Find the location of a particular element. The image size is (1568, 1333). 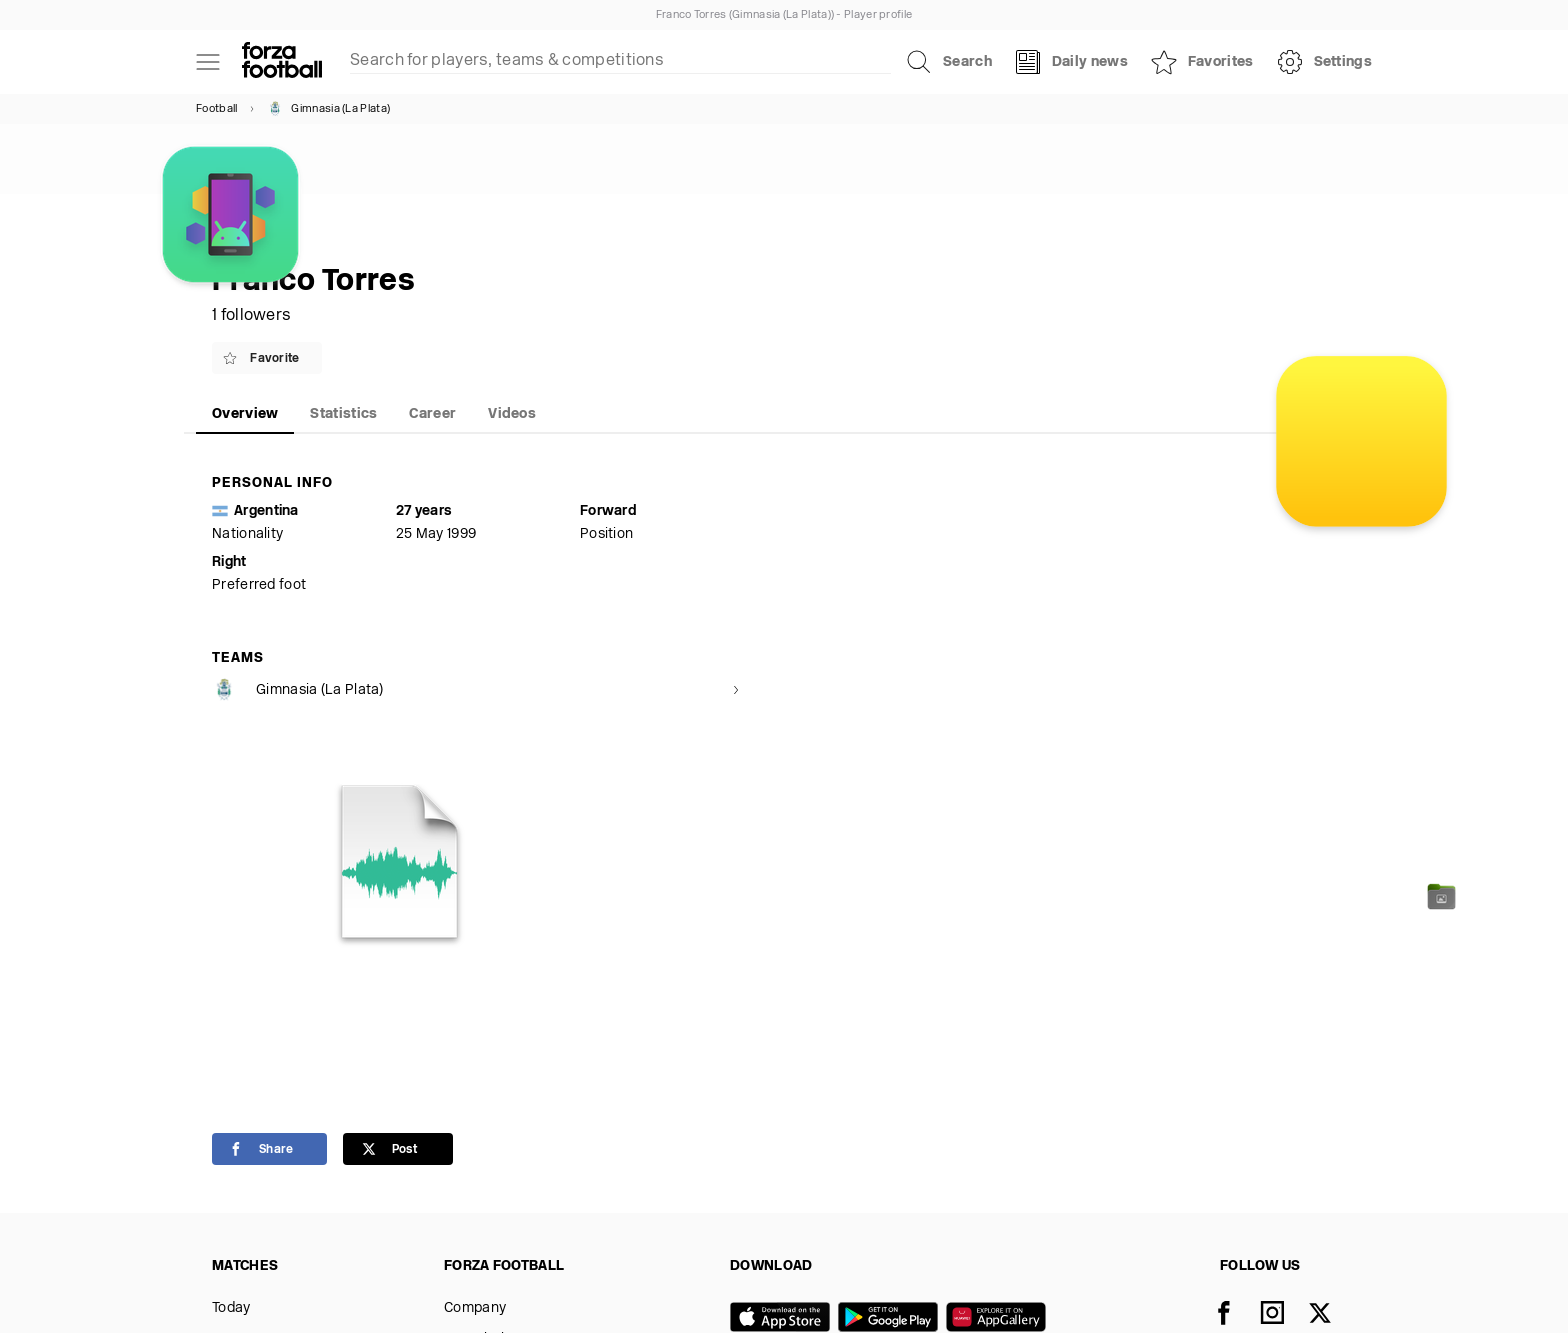

open your pictures folder is located at coordinates (1441, 896).